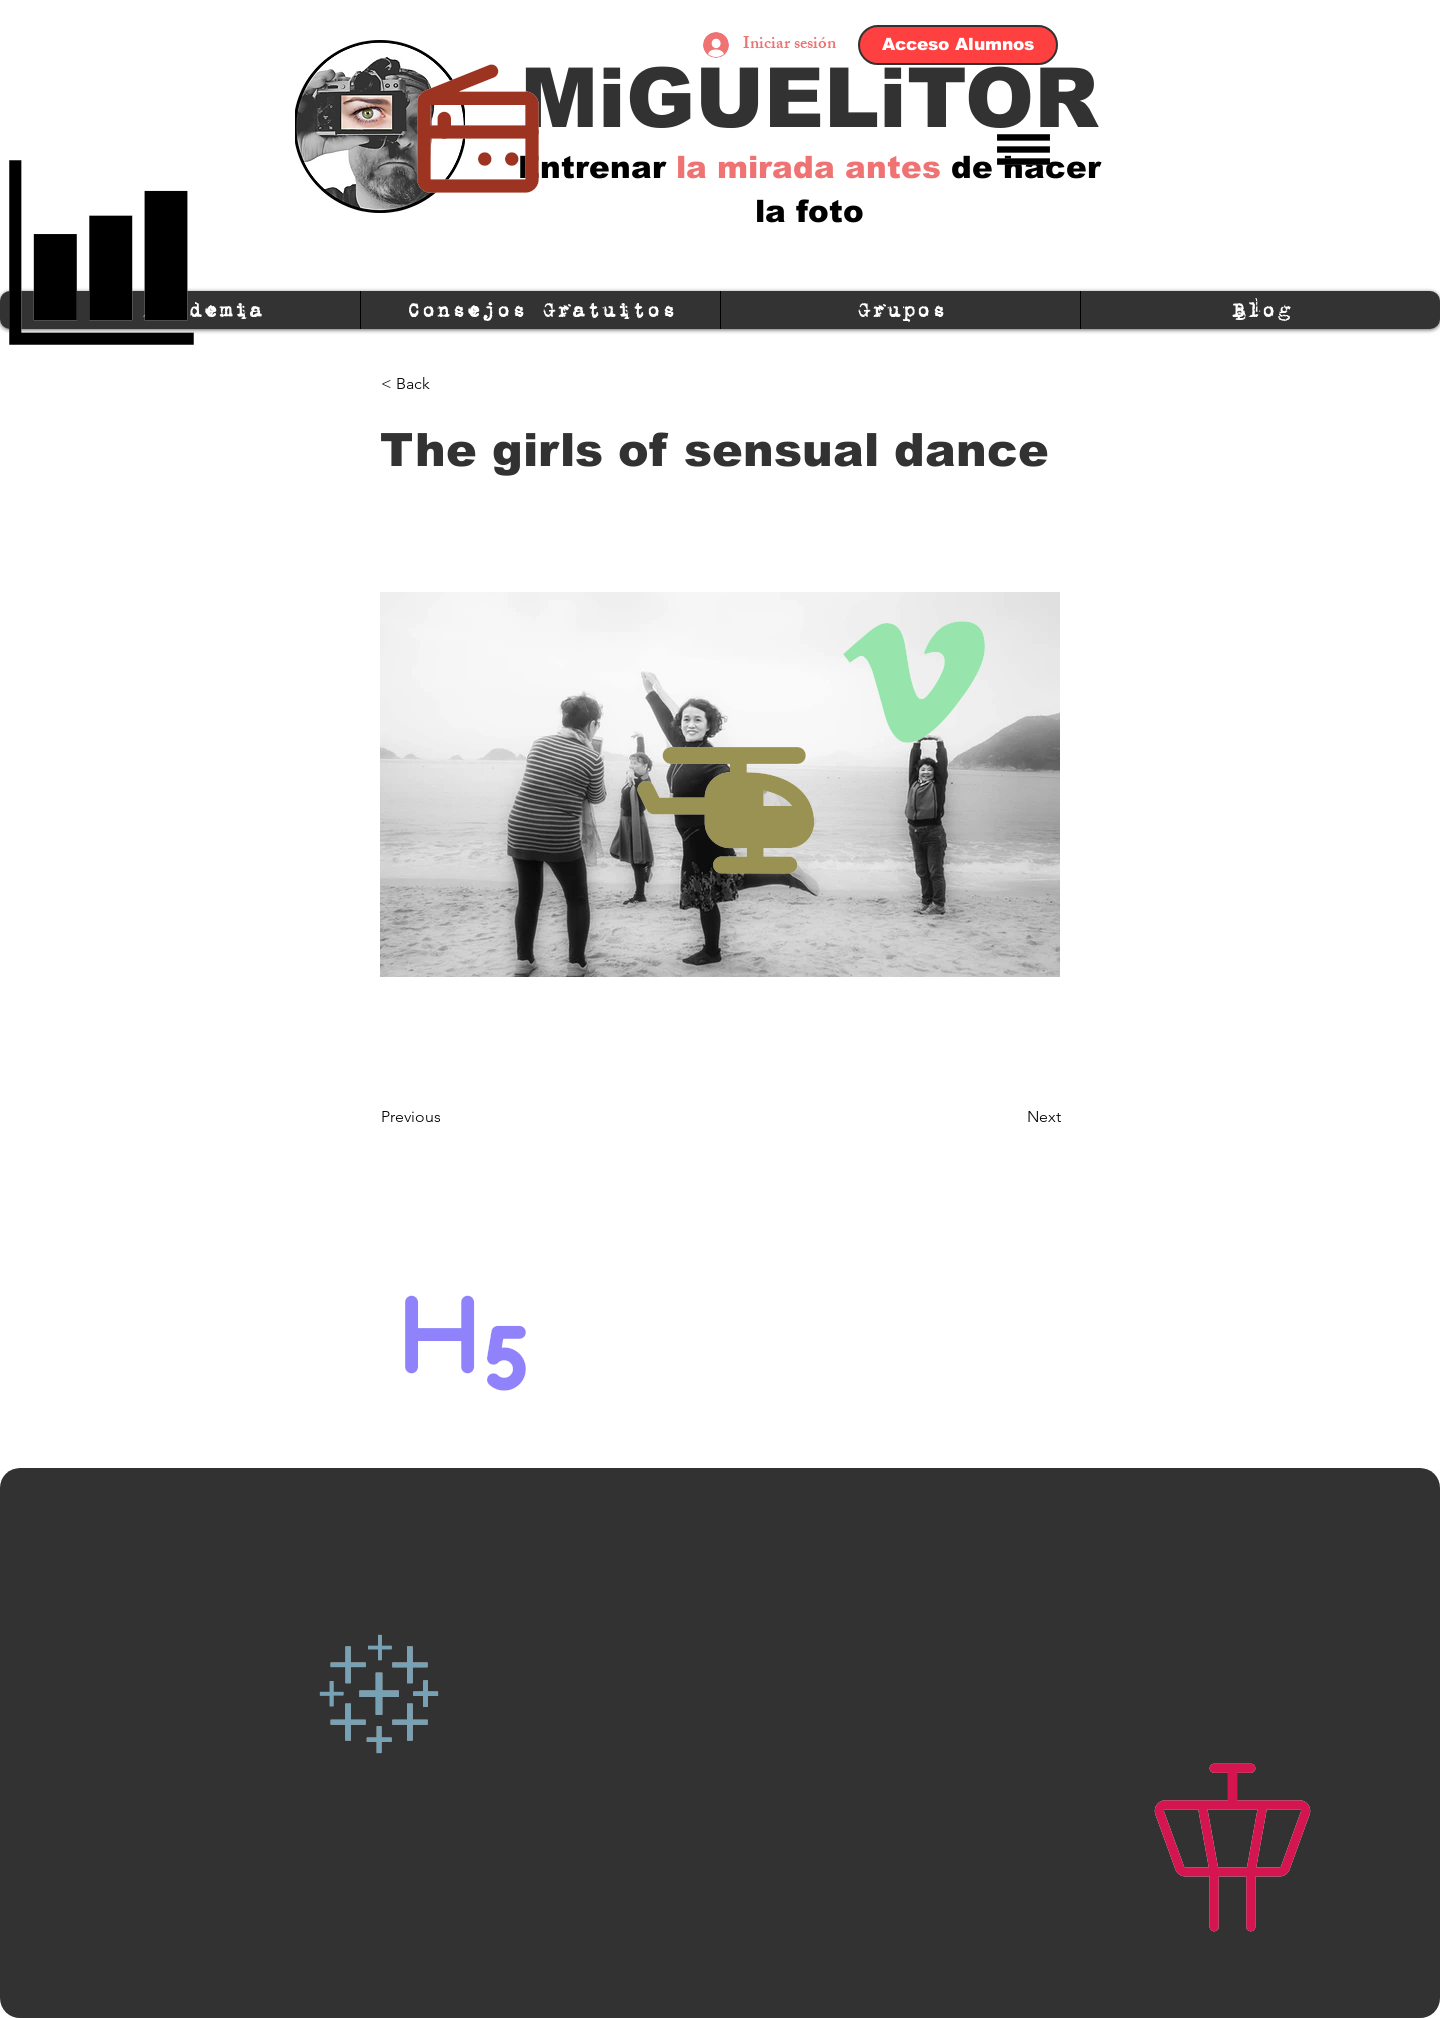 This screenshot has width=1440, height=2018. Describe the element at coordinates (478, 132) in the screenshot. I see `open radio or audio streaming app` at that location.